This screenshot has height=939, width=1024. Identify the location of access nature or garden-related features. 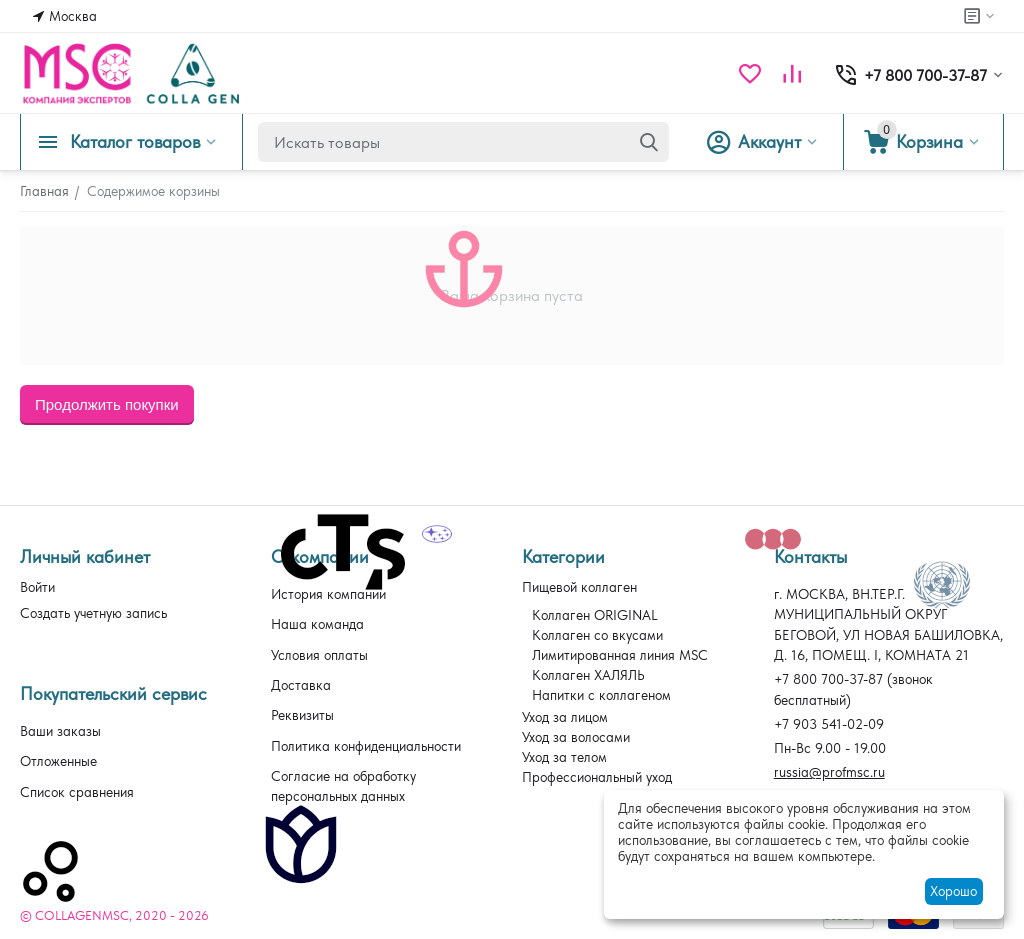
(301, 844).